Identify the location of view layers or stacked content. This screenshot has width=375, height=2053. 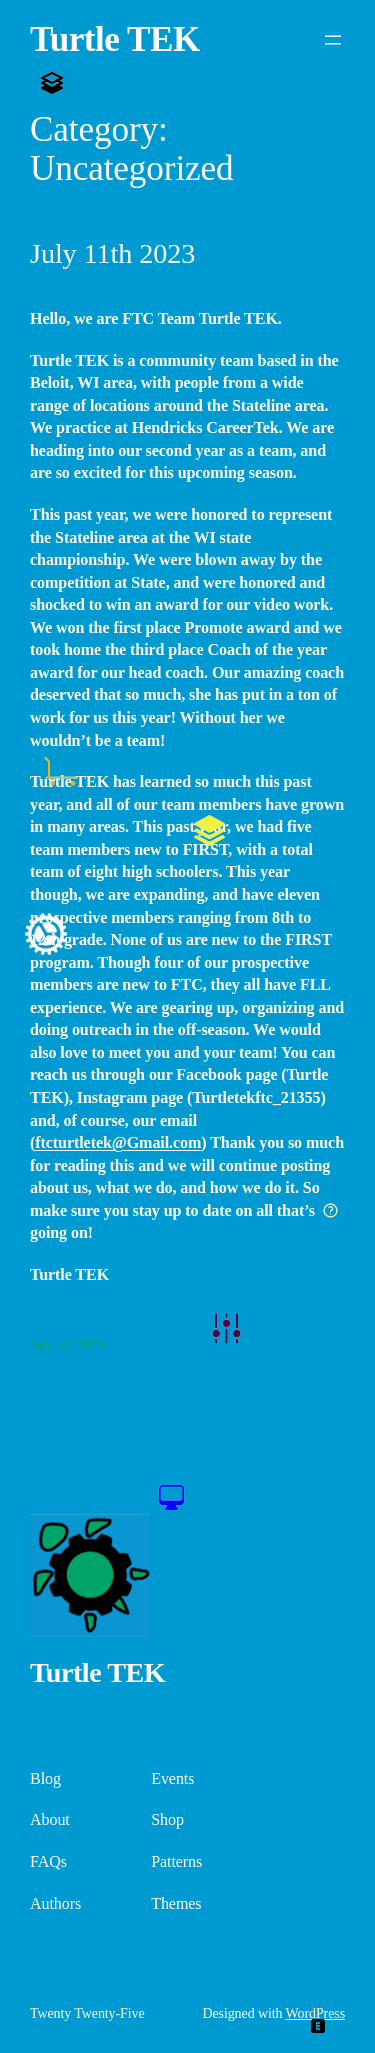
(209, 830).